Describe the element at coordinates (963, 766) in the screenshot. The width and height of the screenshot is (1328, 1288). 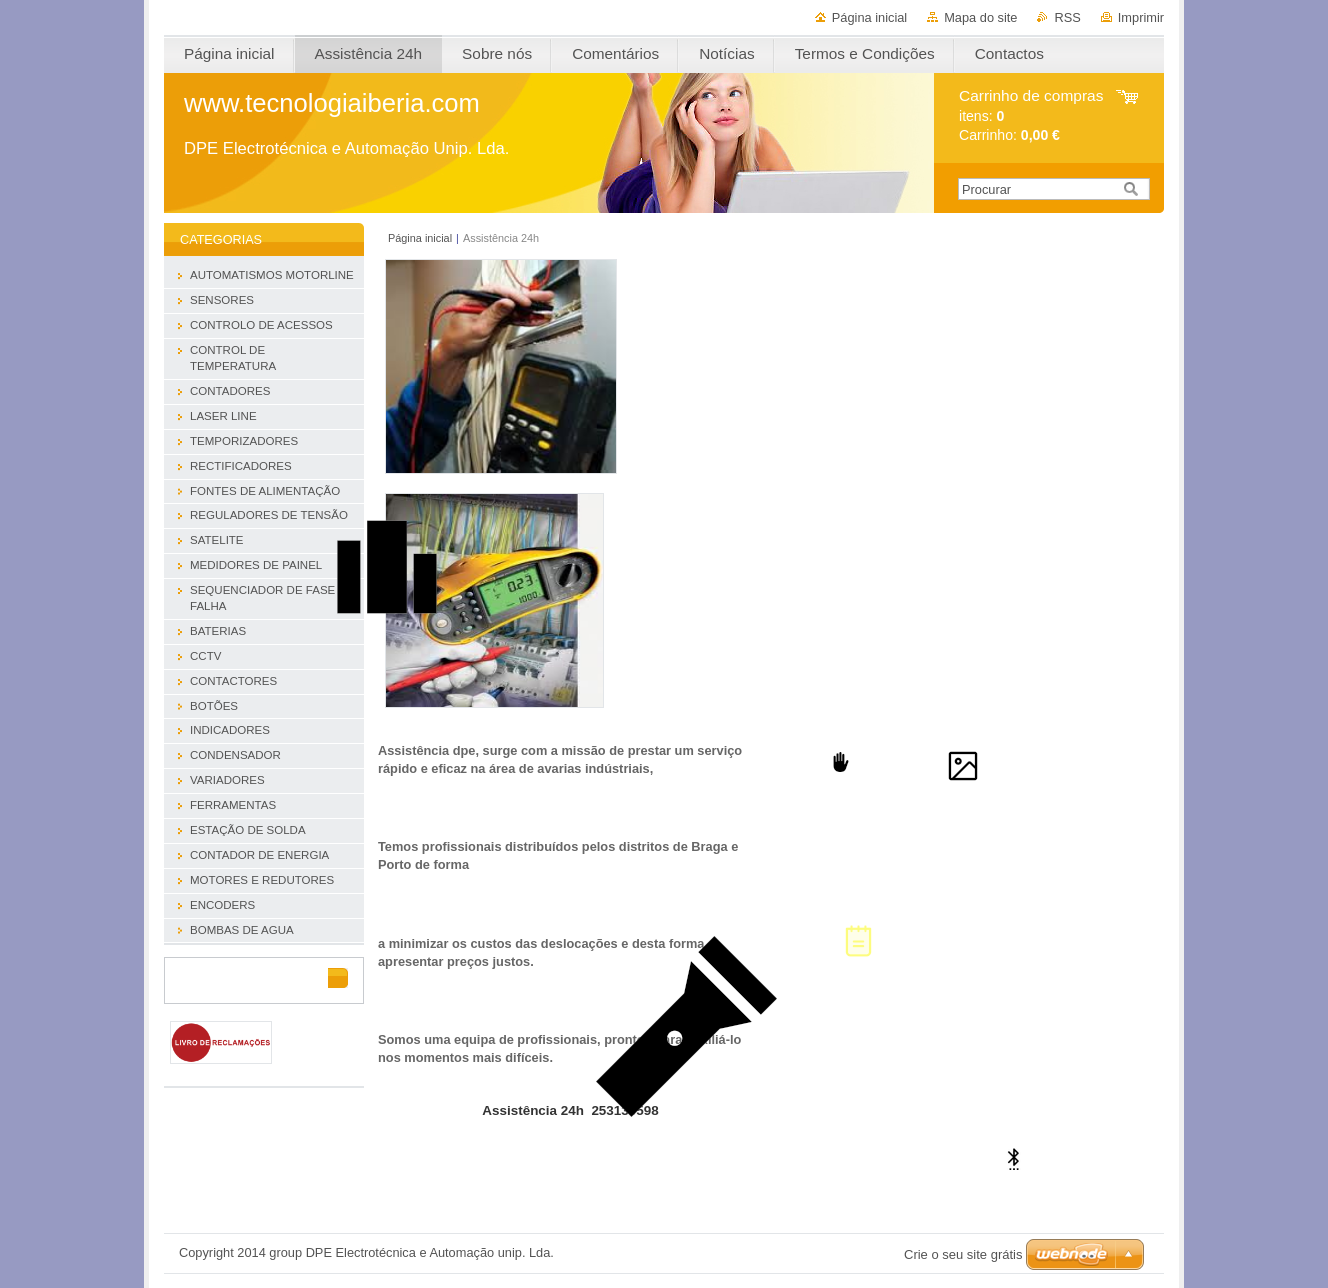
I see `view image or photo` at that location.